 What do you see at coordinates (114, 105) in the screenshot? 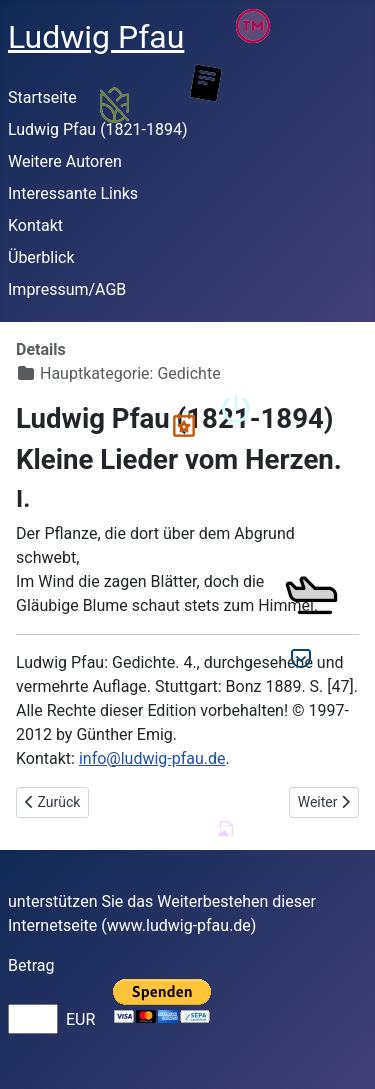
I see `indicates gluten-free or grain-free option` at bounding box center [114, 105].